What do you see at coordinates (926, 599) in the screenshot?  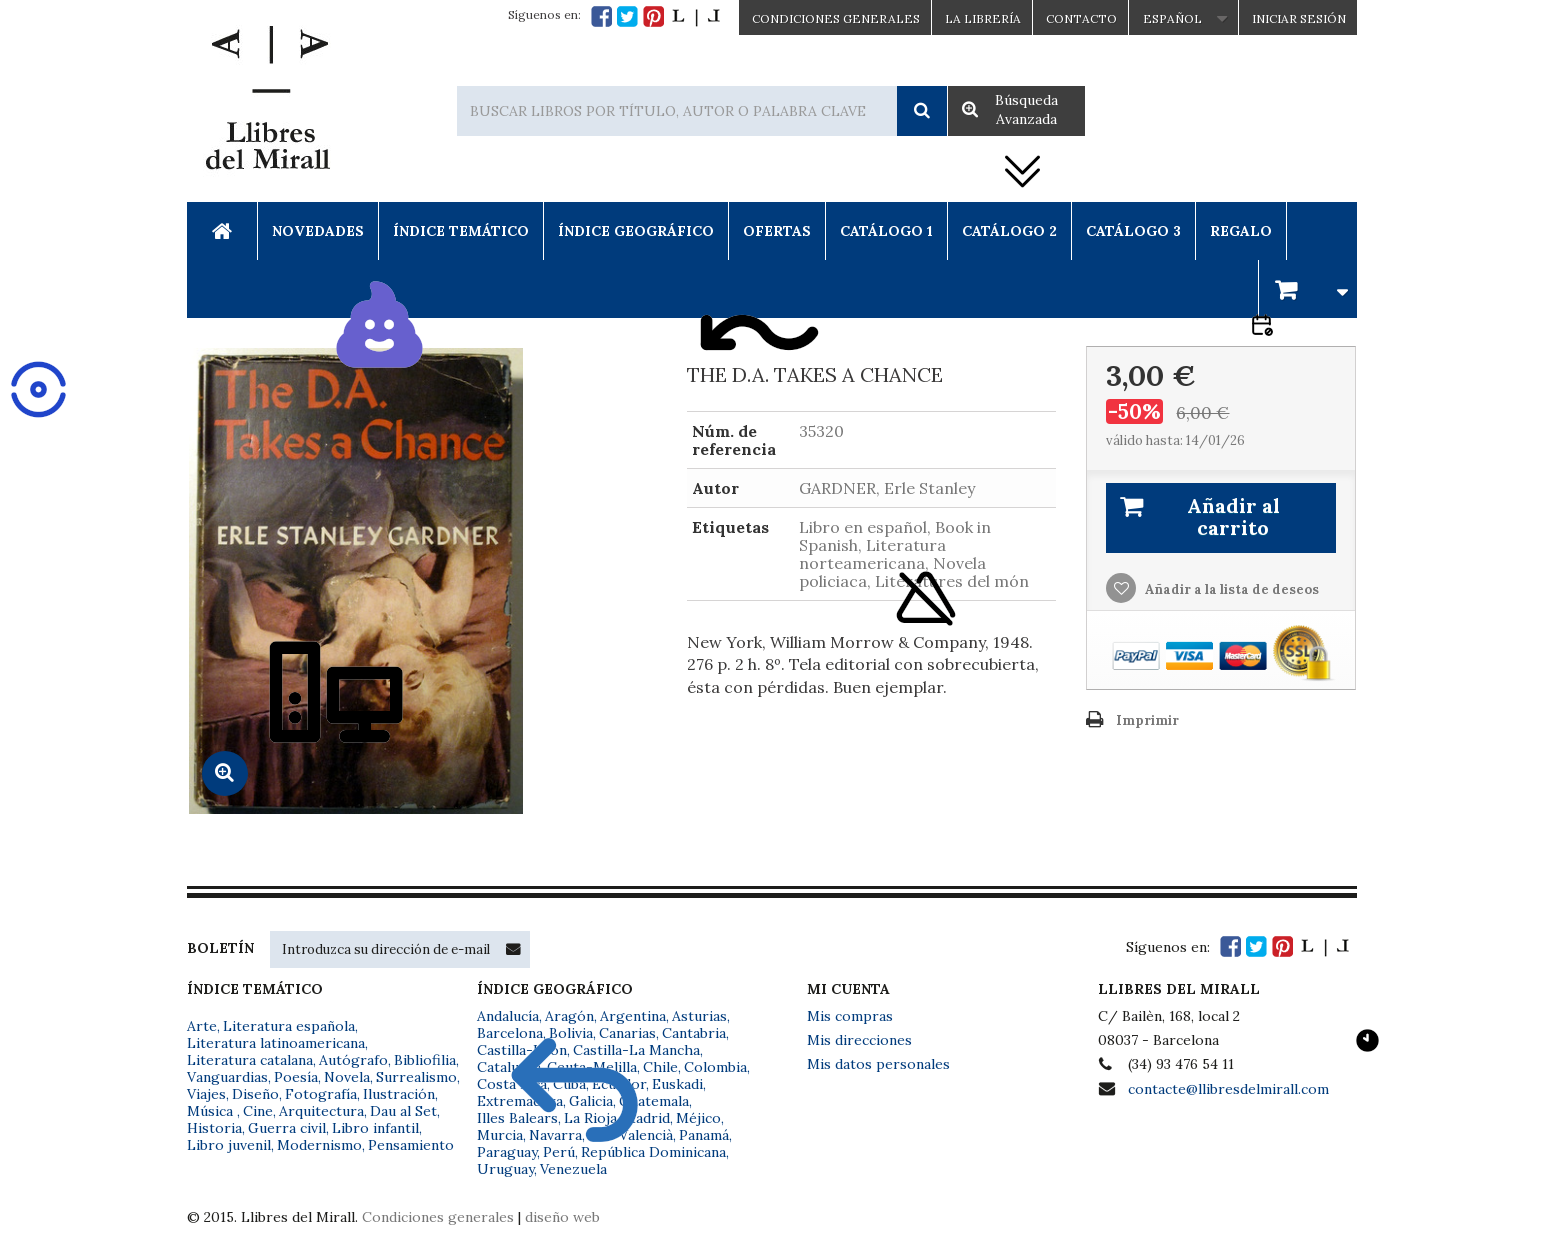 I see `disabled warning or alert` at bounding box center [926, 599].